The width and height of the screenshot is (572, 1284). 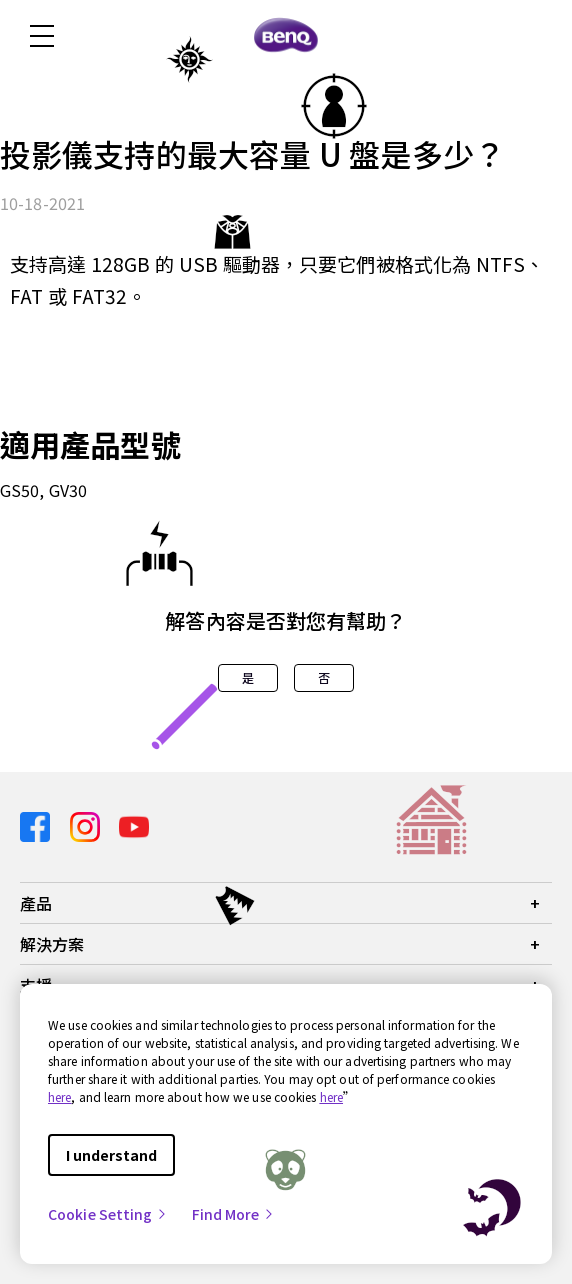 What do you see at coordinates (492, 1208) in the screenshot?
I see `toggle night mode or dark theme` at bounding box center [492, 1208].